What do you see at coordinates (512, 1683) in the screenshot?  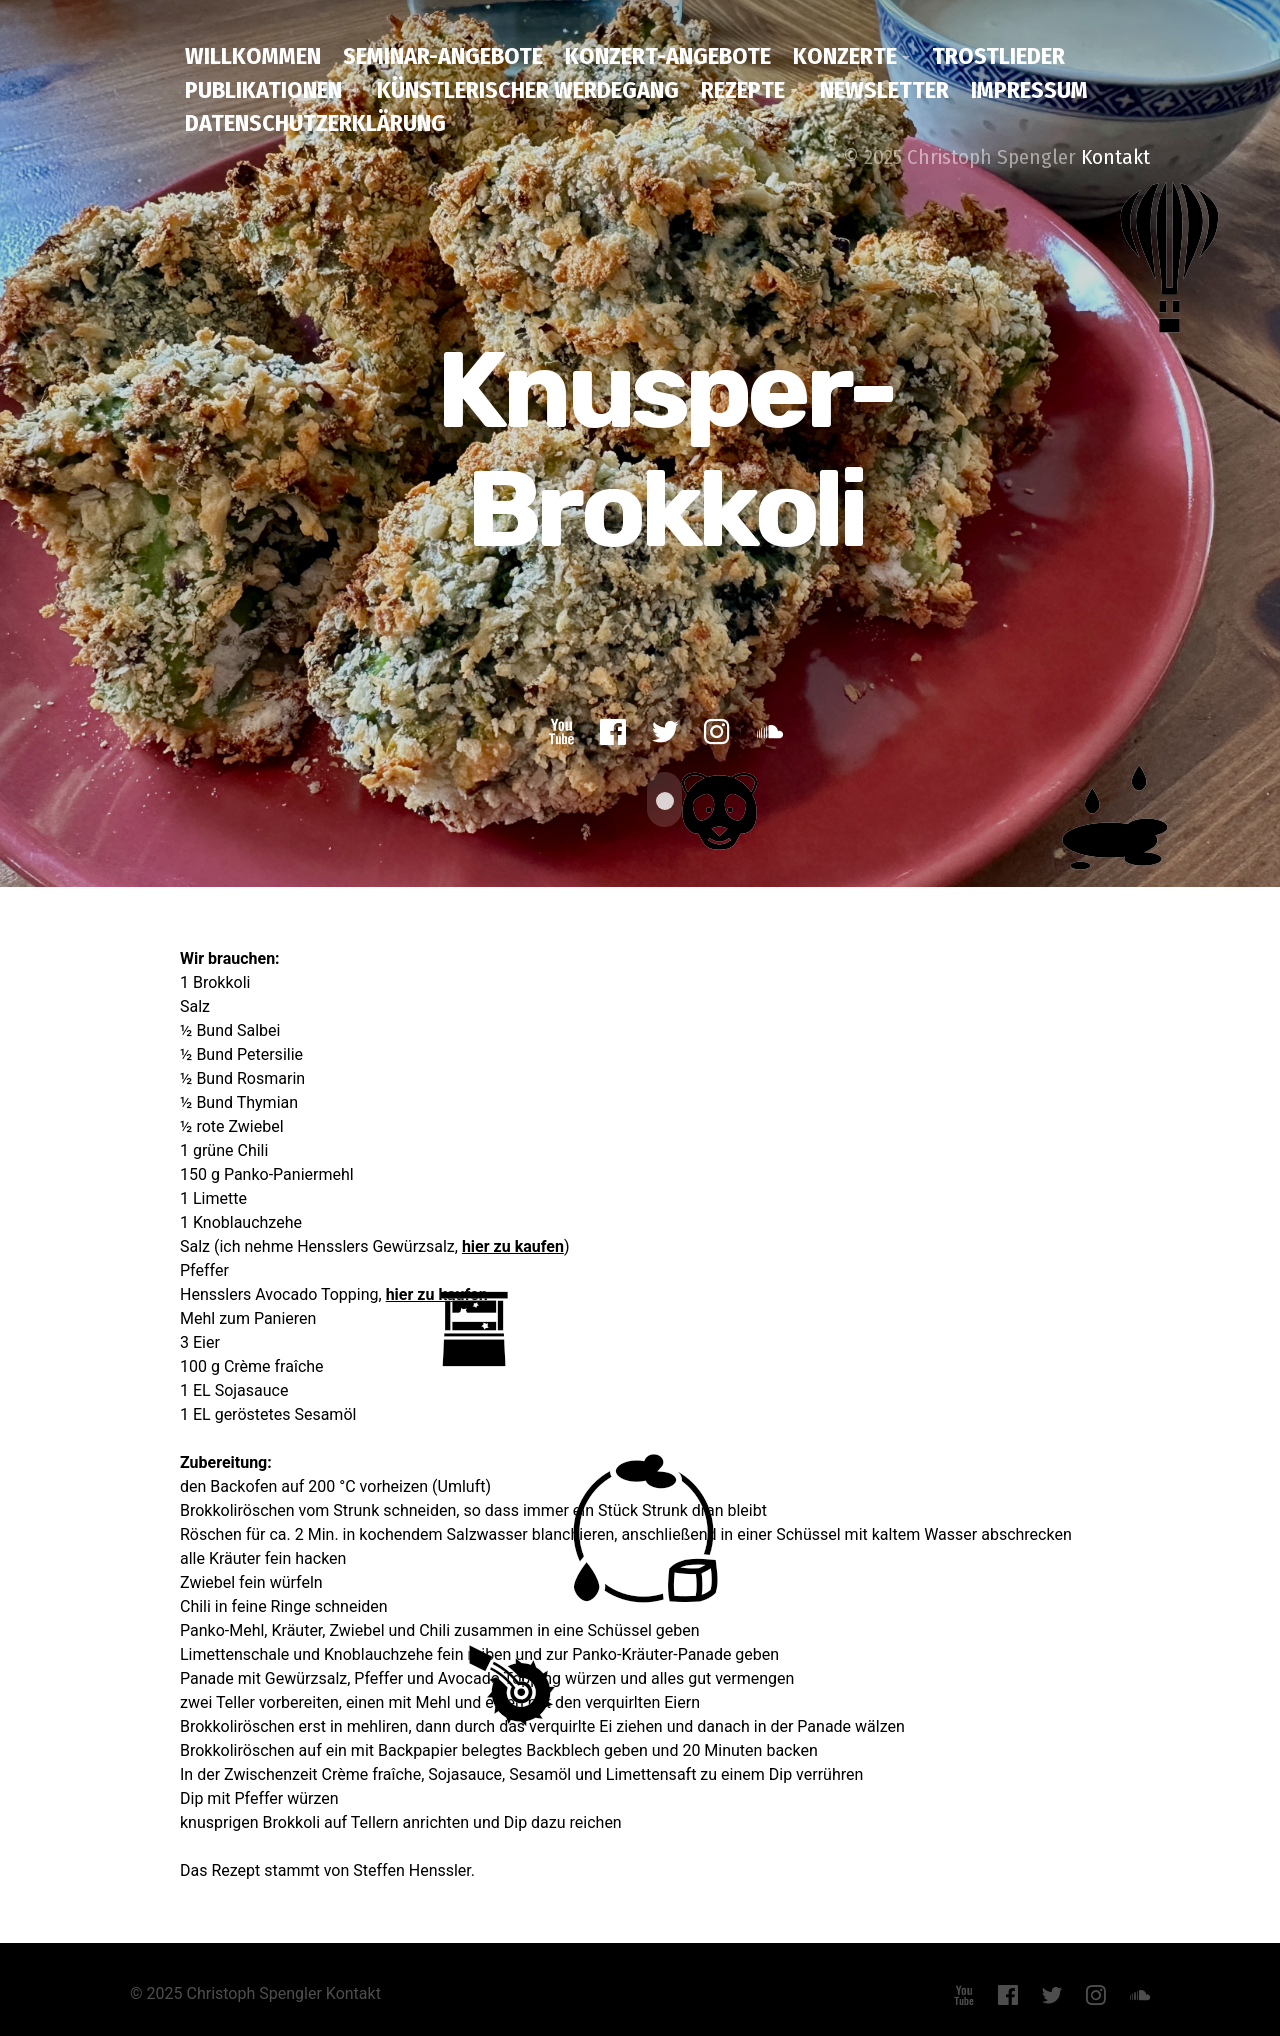 I see `cut or slice content into sections` at bounding box center [512, 1683].